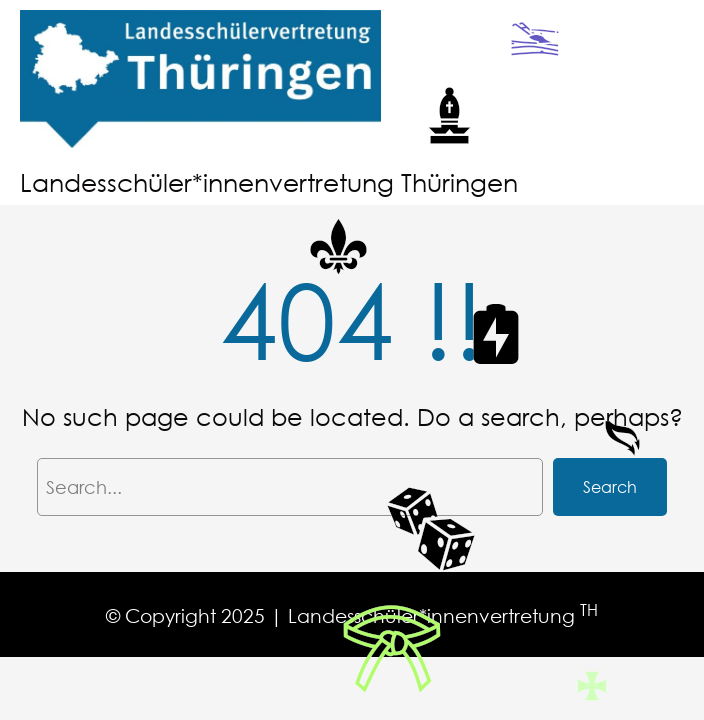 The image size is (704, 720). What do you see at coordinates (496, 334) in the screenshot?
I see `view device battery status` at bounding box center [496, 334].